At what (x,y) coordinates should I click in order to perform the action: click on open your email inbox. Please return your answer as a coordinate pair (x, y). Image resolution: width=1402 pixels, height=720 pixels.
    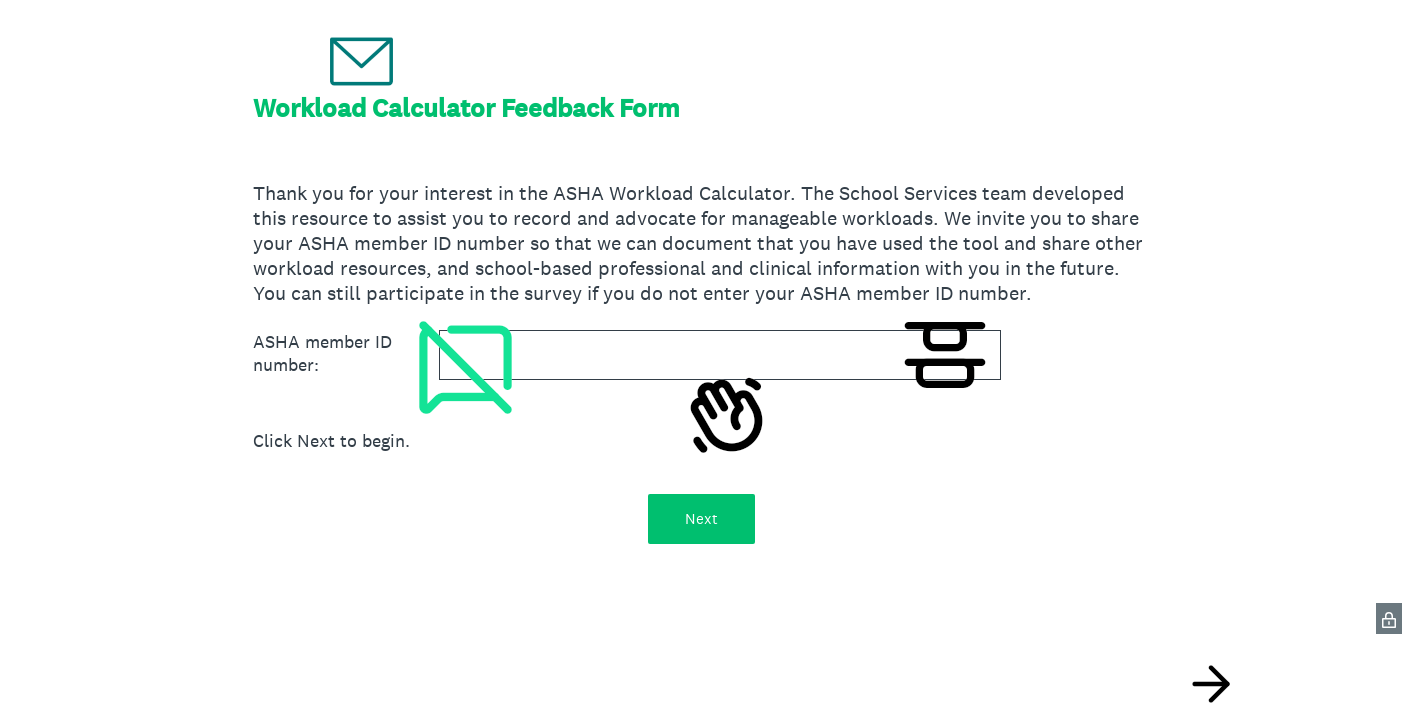
    Looking at the image, I should click on (361, 61).